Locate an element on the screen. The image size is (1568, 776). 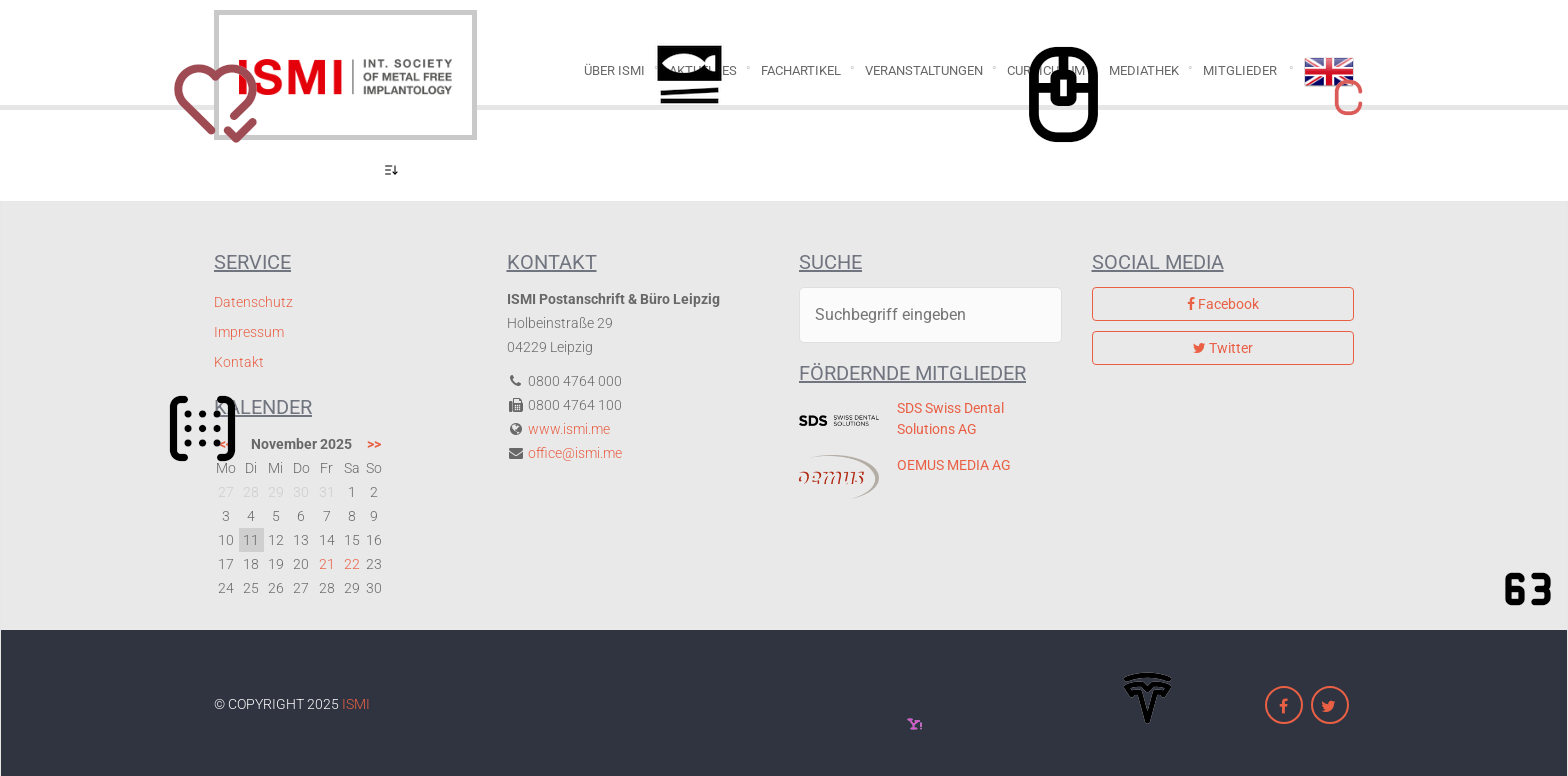
view data in matrix or grid format is located at coordinates (202, 428).